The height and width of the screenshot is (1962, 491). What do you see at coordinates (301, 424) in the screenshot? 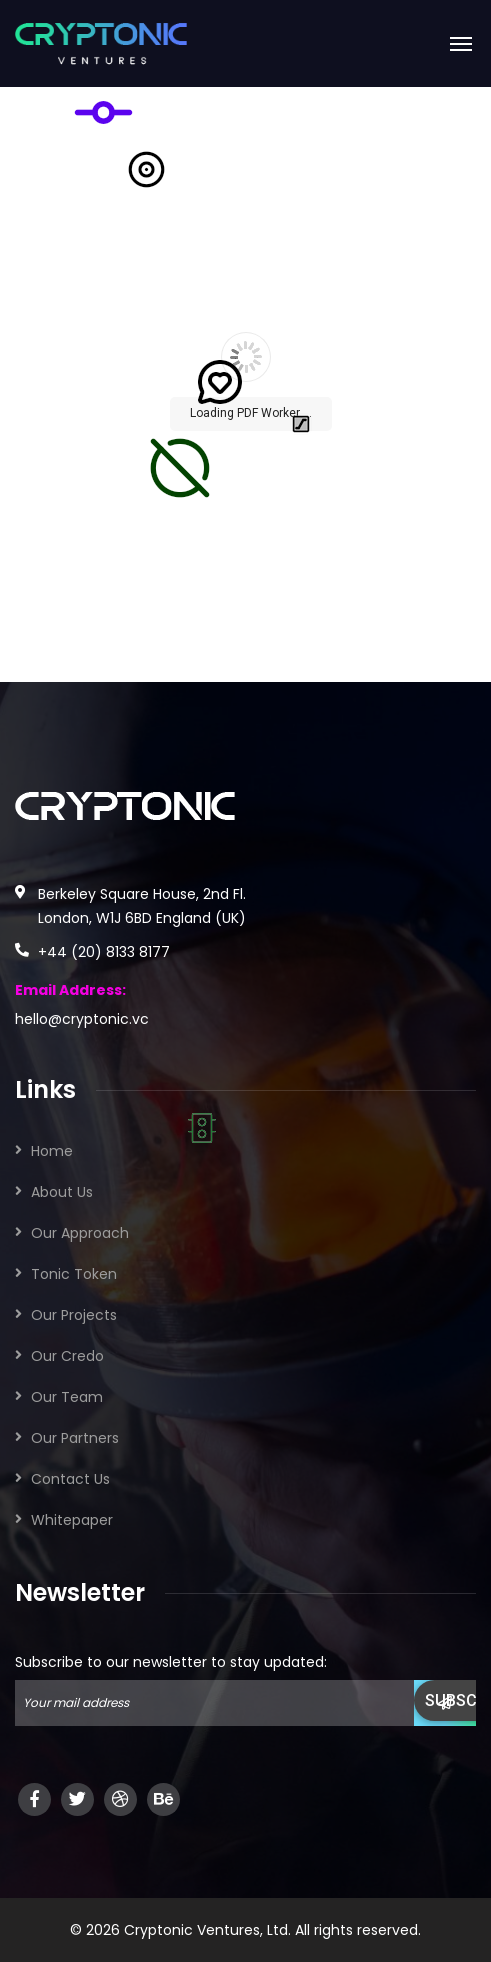
I see `indicates escalator access nearby` at bounding box center [301, 424].